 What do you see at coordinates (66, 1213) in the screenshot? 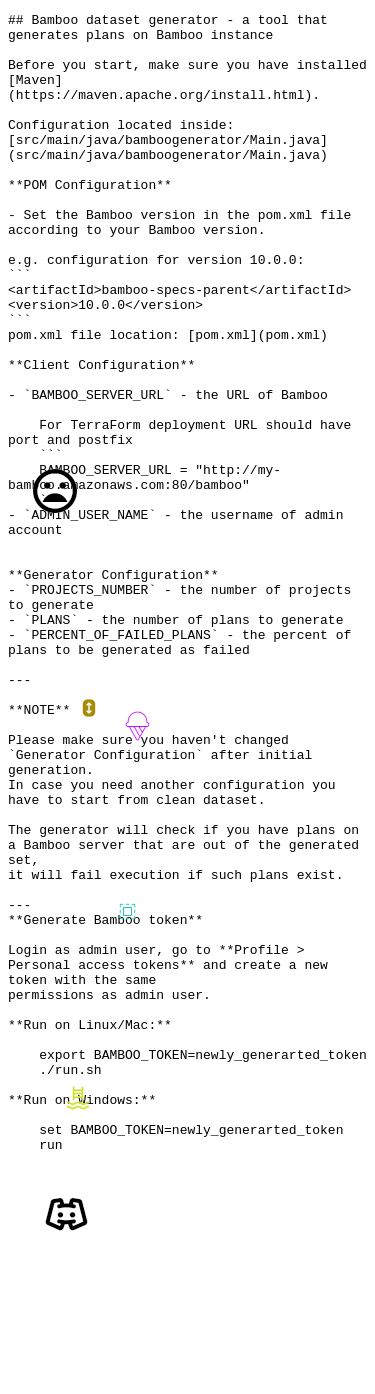
I see `open Discord` at bounding box center [66, 1213].